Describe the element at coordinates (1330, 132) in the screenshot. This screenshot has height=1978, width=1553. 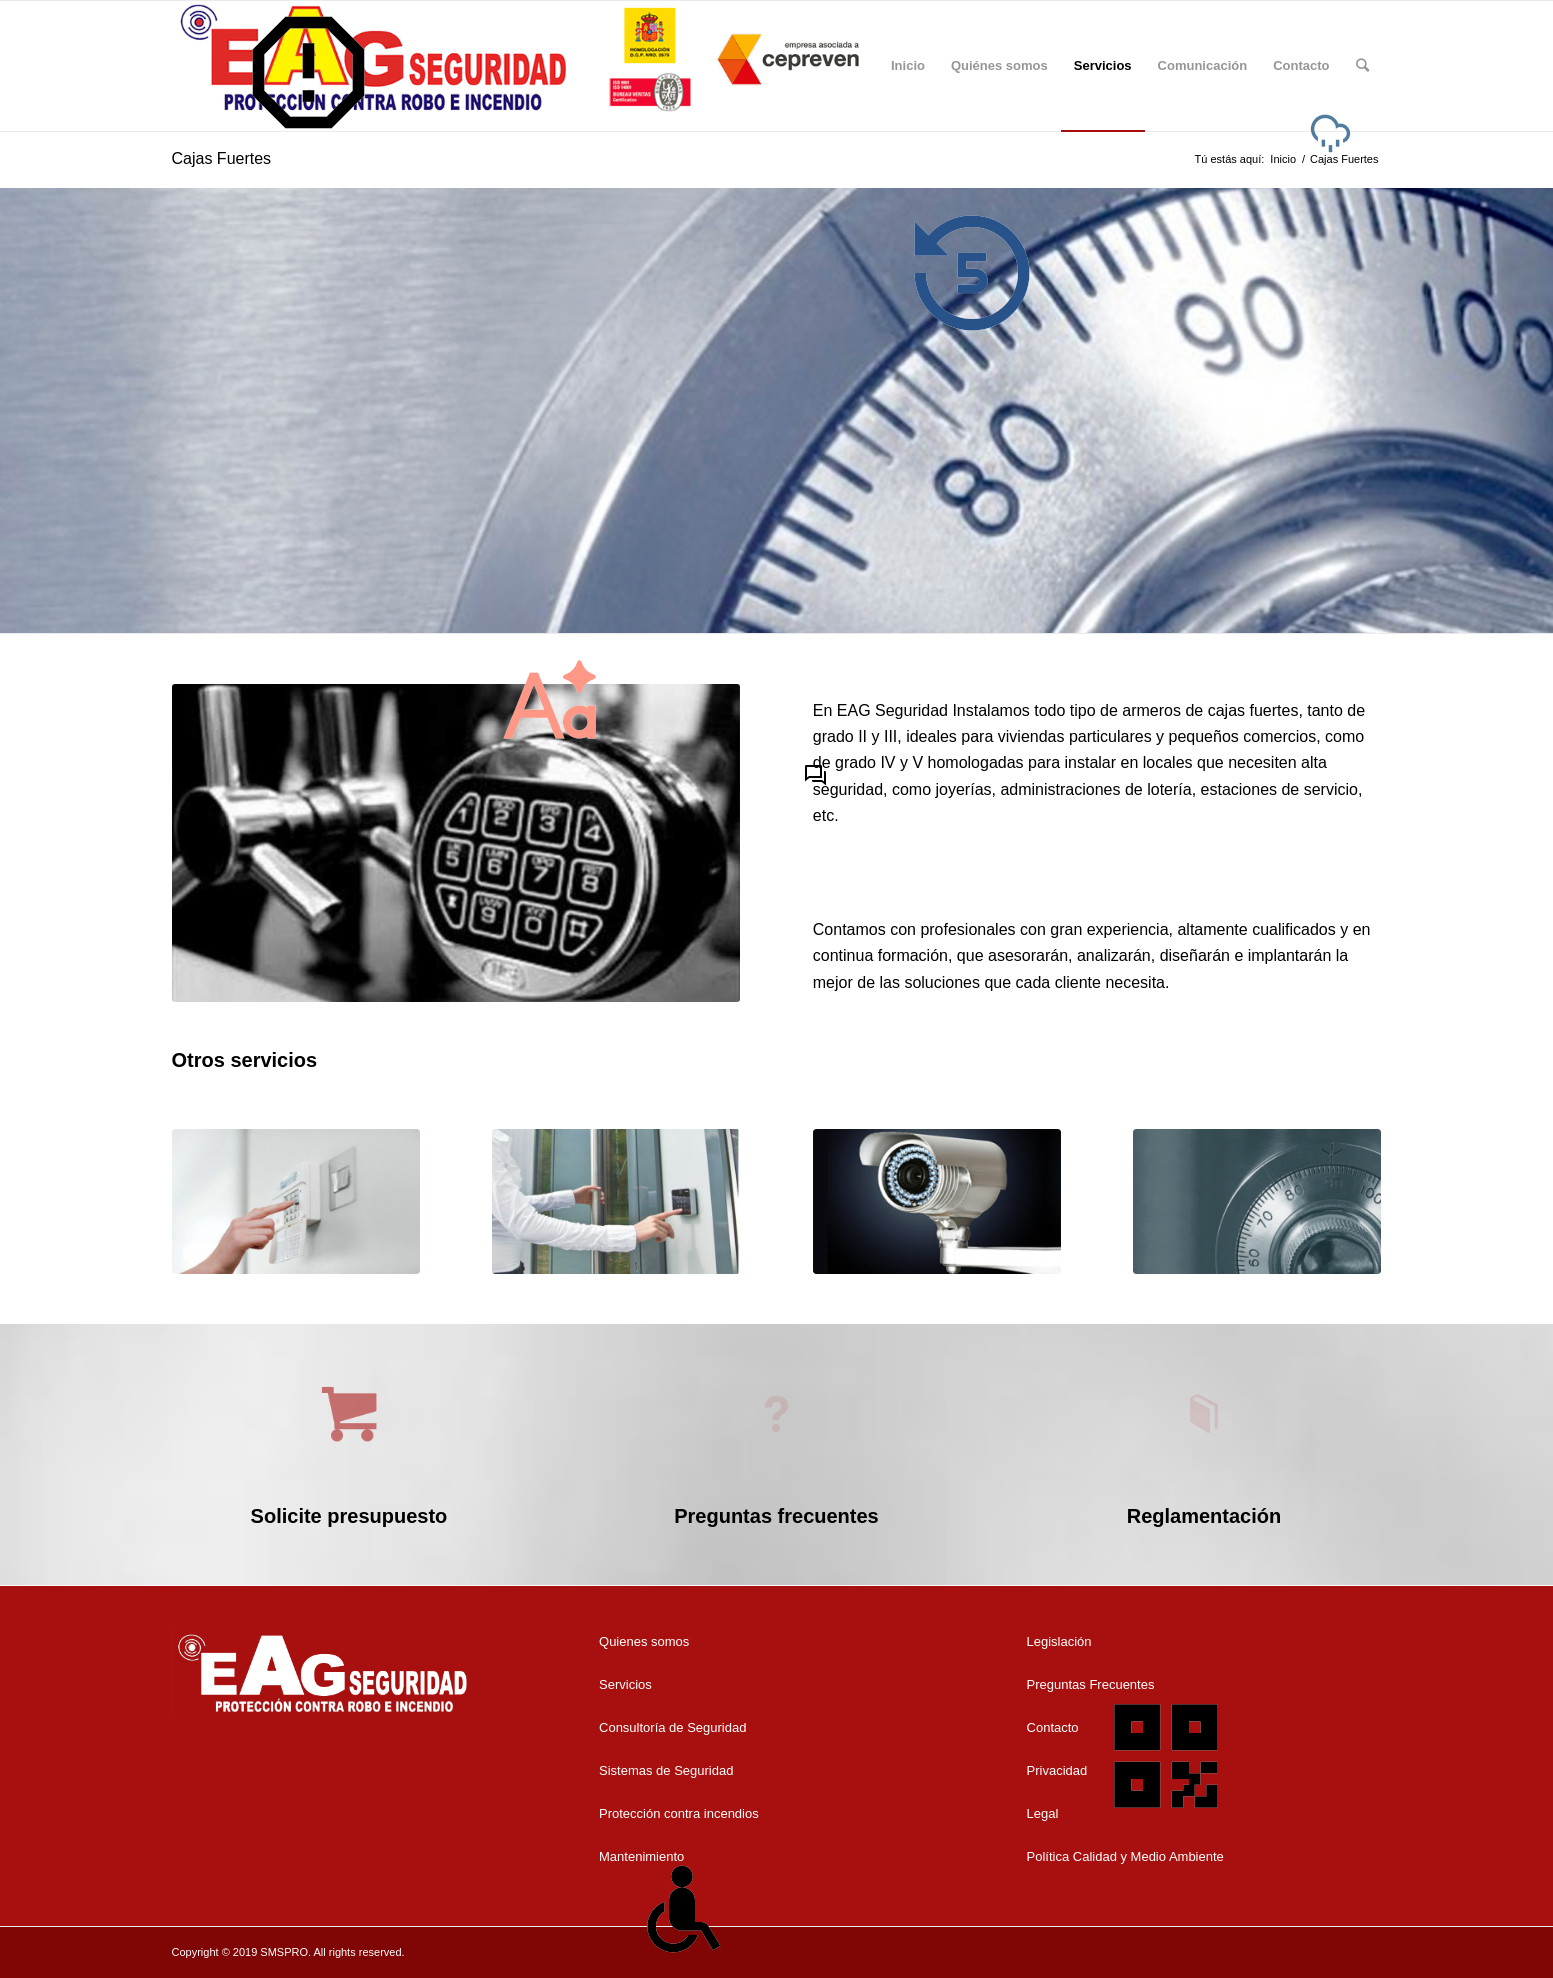
I see `indicates rainy or showery weather conditions` at that location.